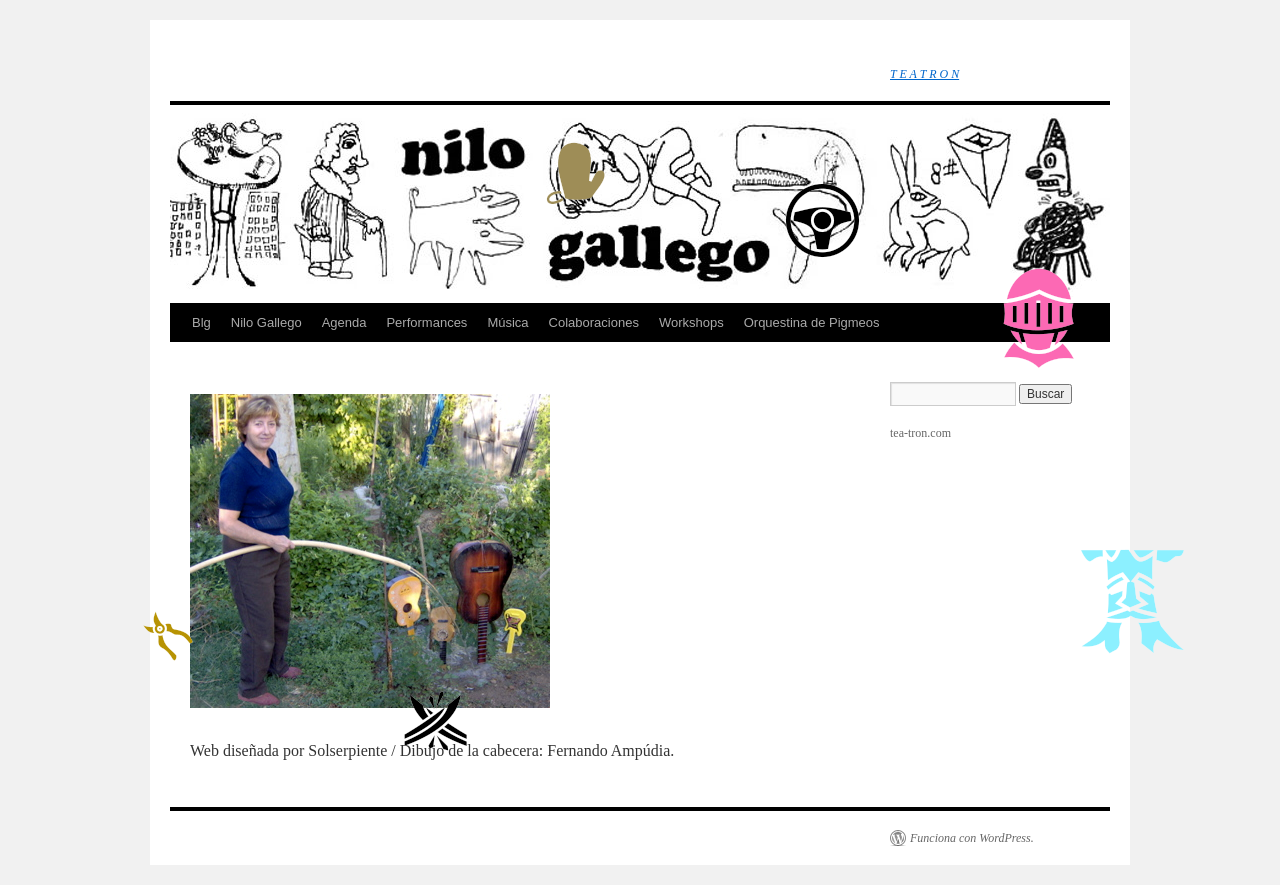  Describe the element at coordinates (435, 721) in the screenshot. I see `initiate combat or battle mode` at that location.